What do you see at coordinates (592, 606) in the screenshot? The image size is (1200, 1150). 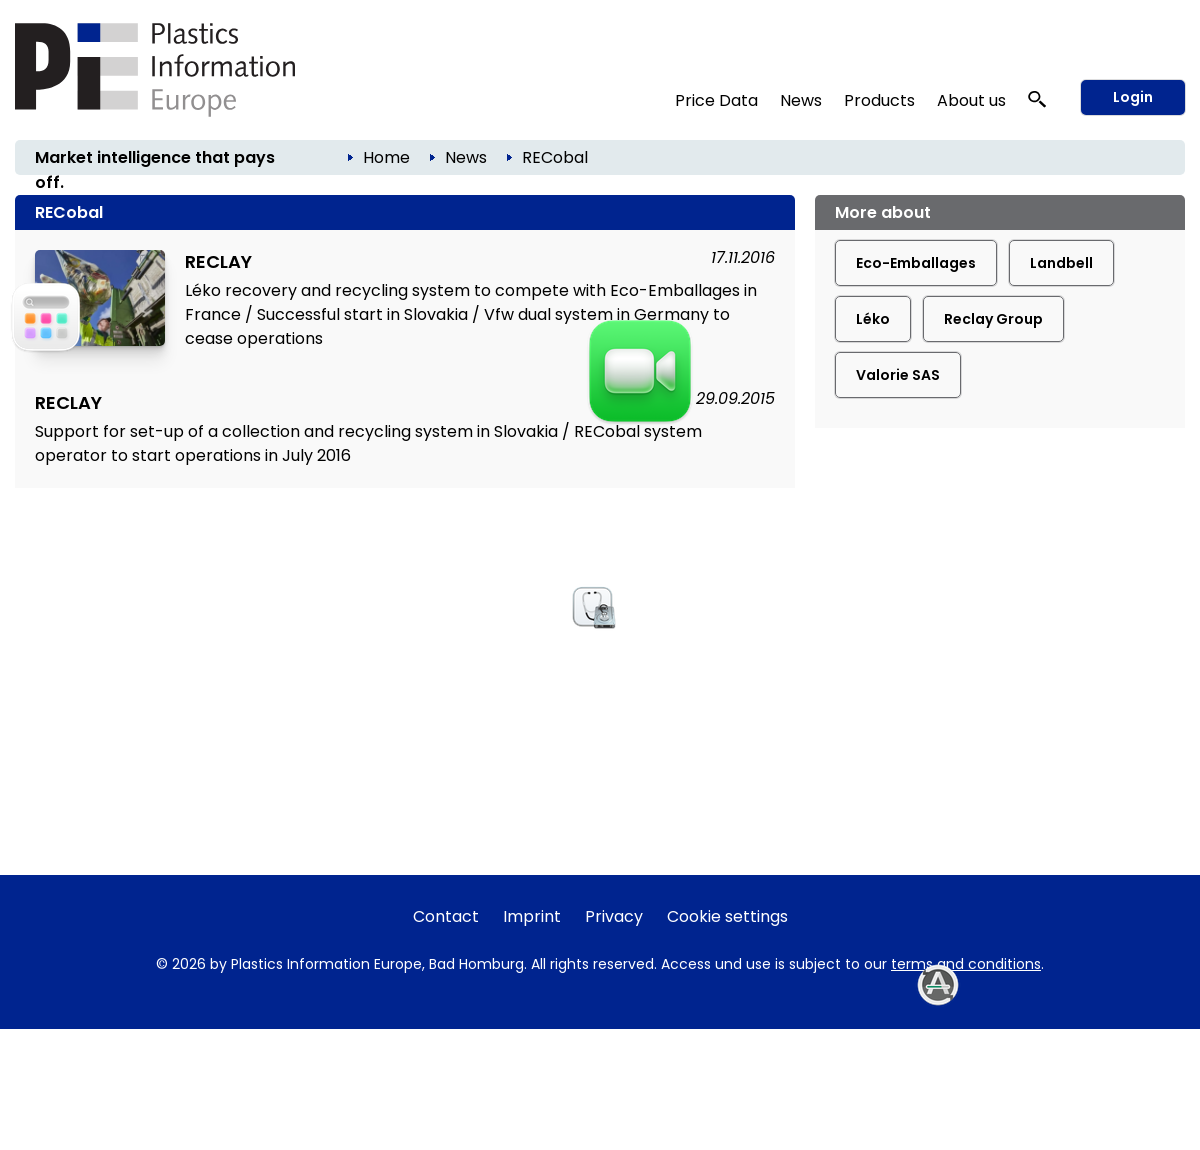 I see `open Disk Utility to manage storage drives` at bounding box center [592, 606].